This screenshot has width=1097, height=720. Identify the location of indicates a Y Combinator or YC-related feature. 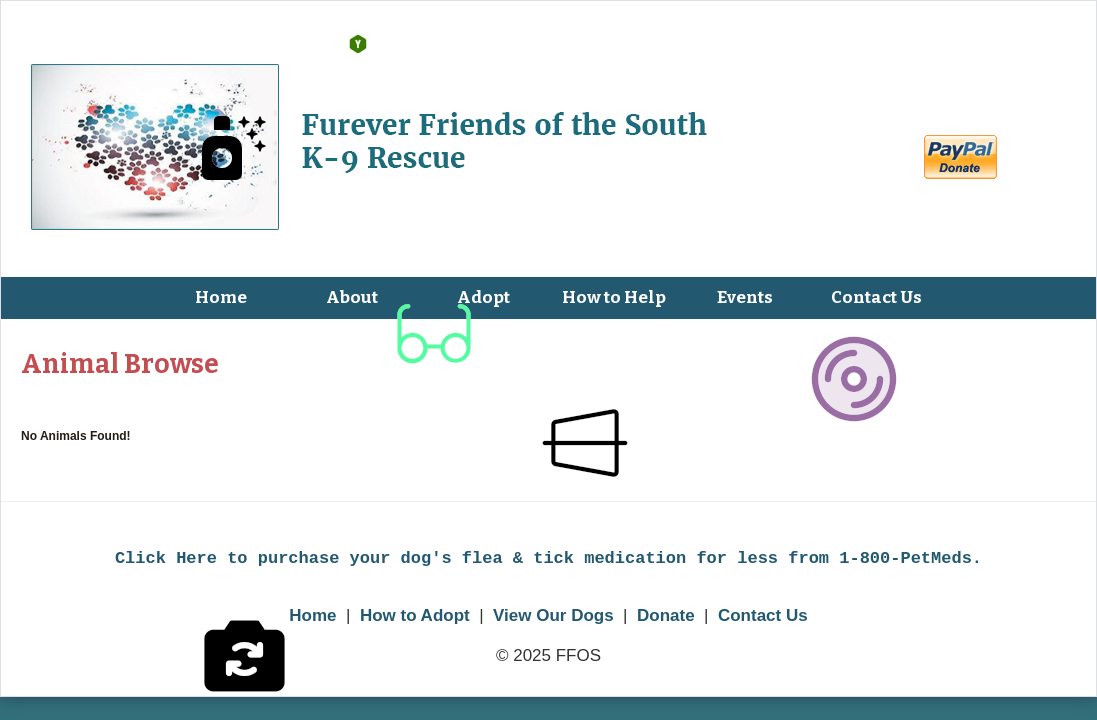
(358, 44).